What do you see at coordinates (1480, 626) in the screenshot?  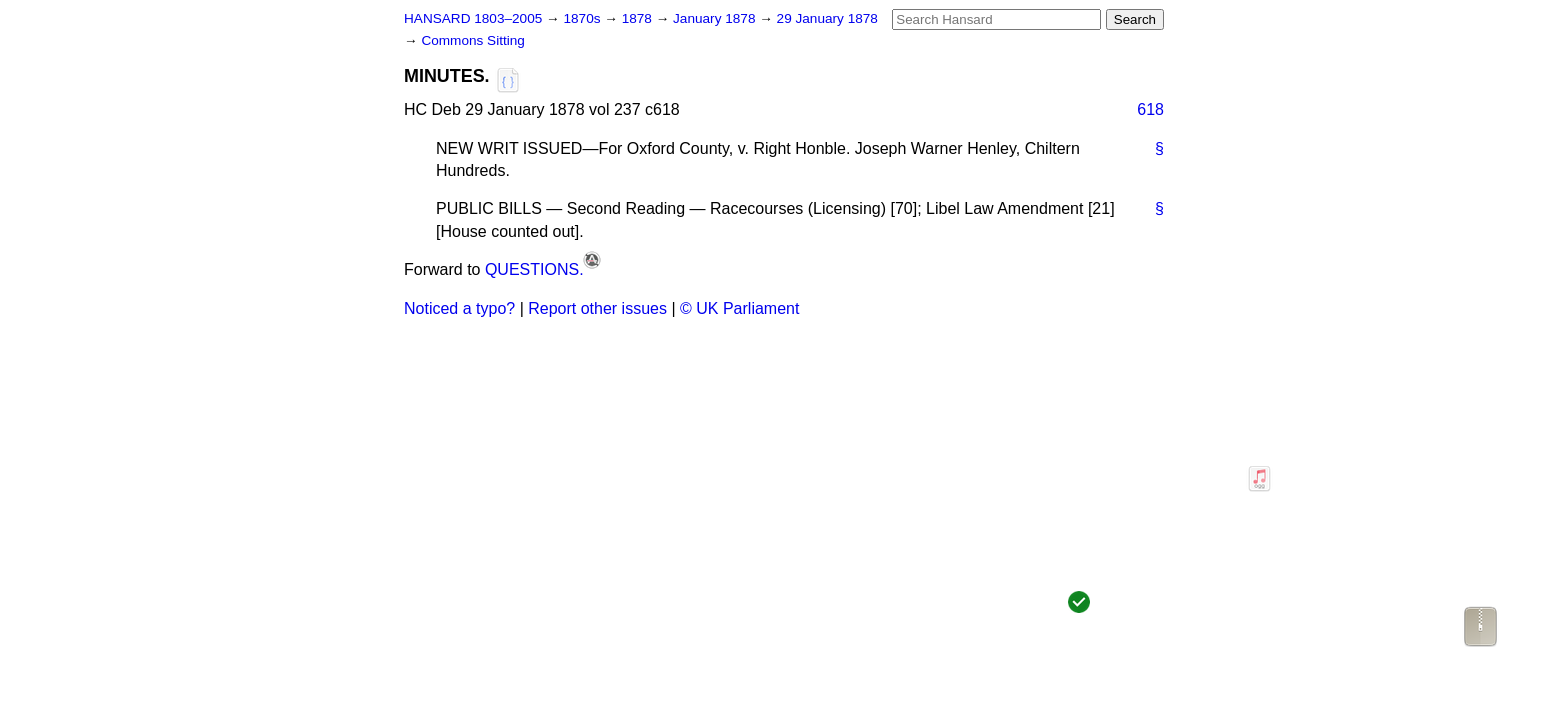 I see `open engrampa archive manager` at bounding box center [1480, 626].